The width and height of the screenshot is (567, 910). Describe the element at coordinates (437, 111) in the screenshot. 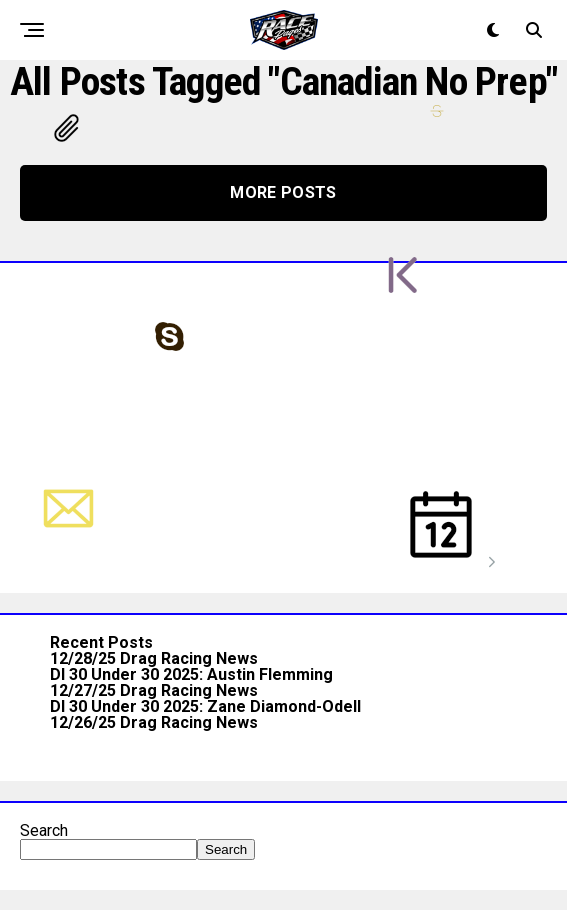

I see `apply strikethrough formatting to selected text` at that location.